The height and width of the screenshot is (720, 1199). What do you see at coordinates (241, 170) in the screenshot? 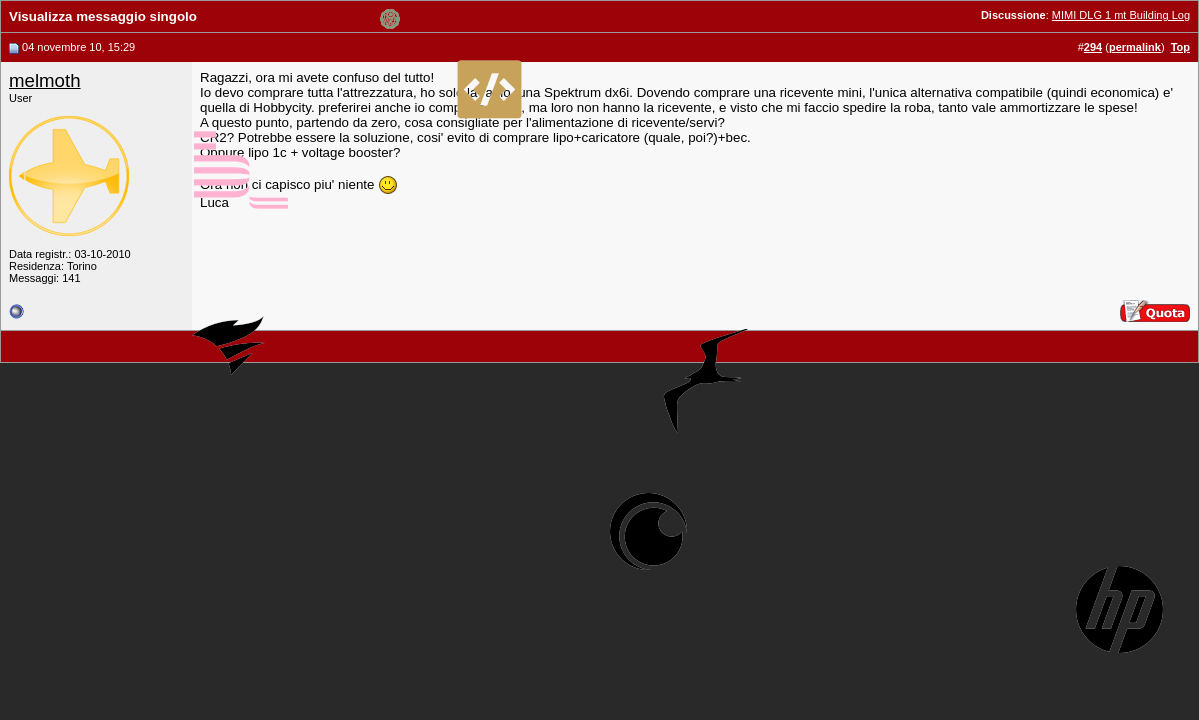
I see `BEM (Block Element Modifier) methodology logo` at bounding box center [241, 170].